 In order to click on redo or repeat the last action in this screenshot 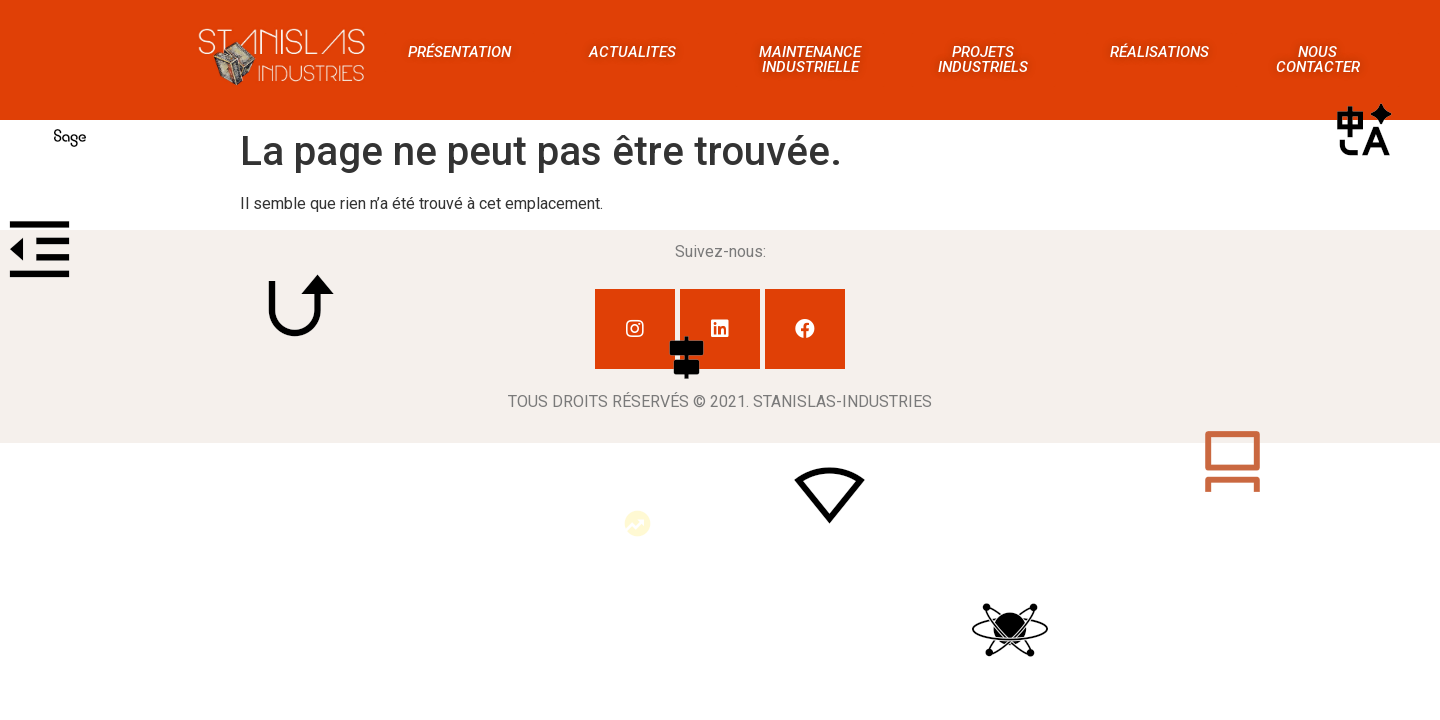, I will do `click(298, 307)`.